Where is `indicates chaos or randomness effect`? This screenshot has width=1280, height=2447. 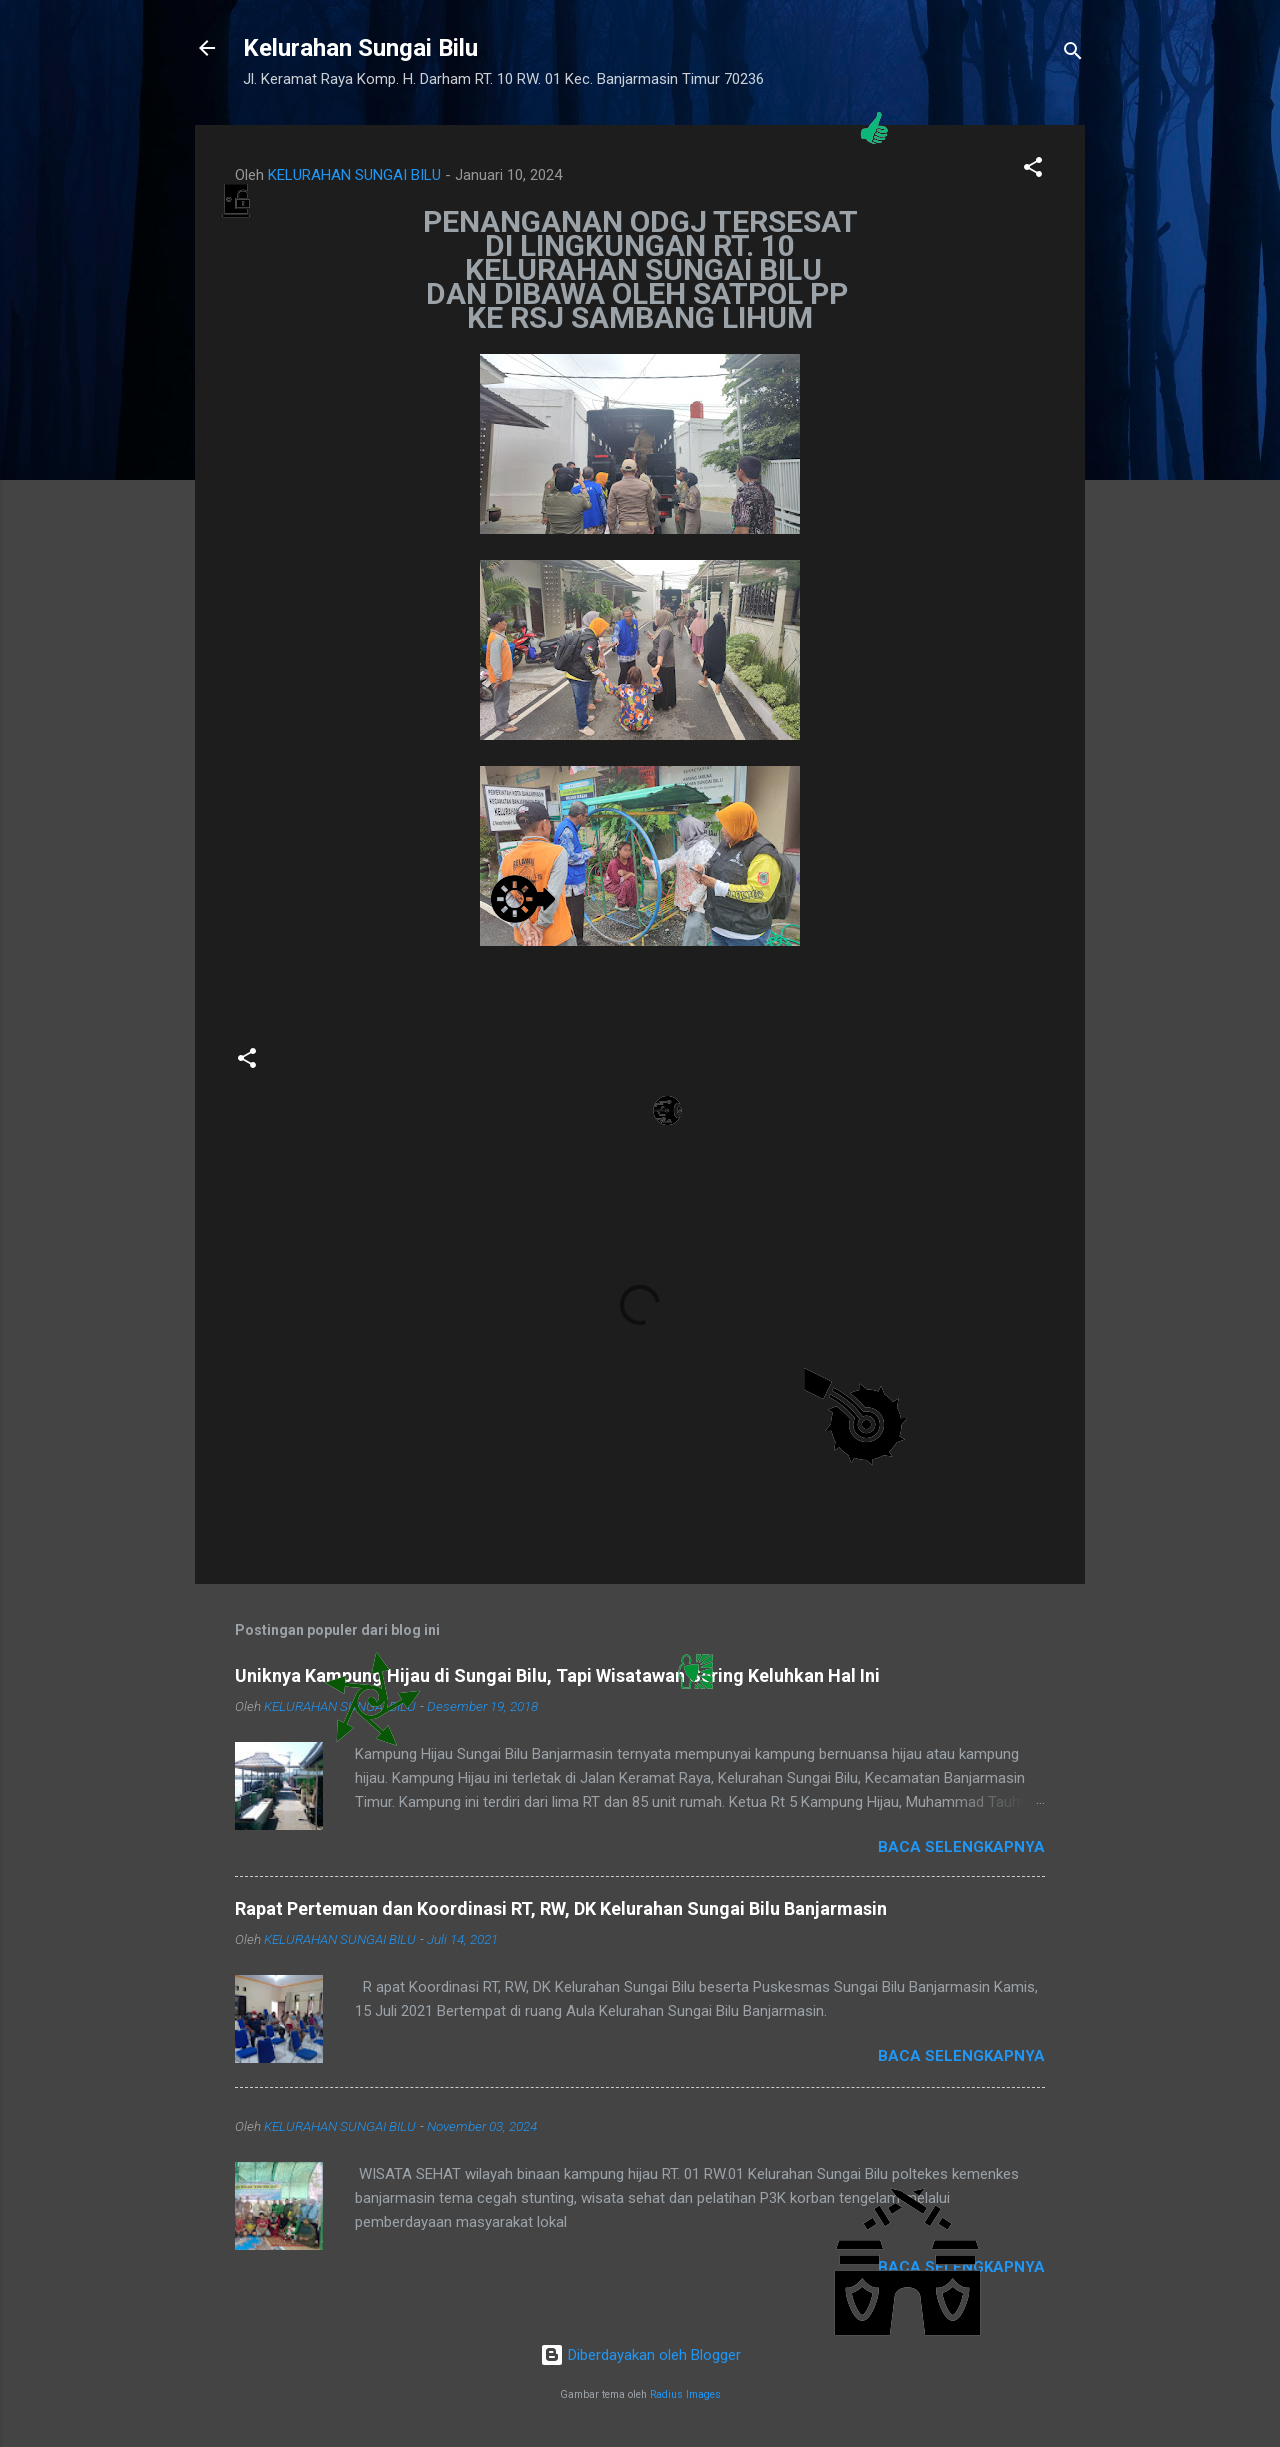
indicates chaos or randomness effect is located at coordinates (372, 1699).